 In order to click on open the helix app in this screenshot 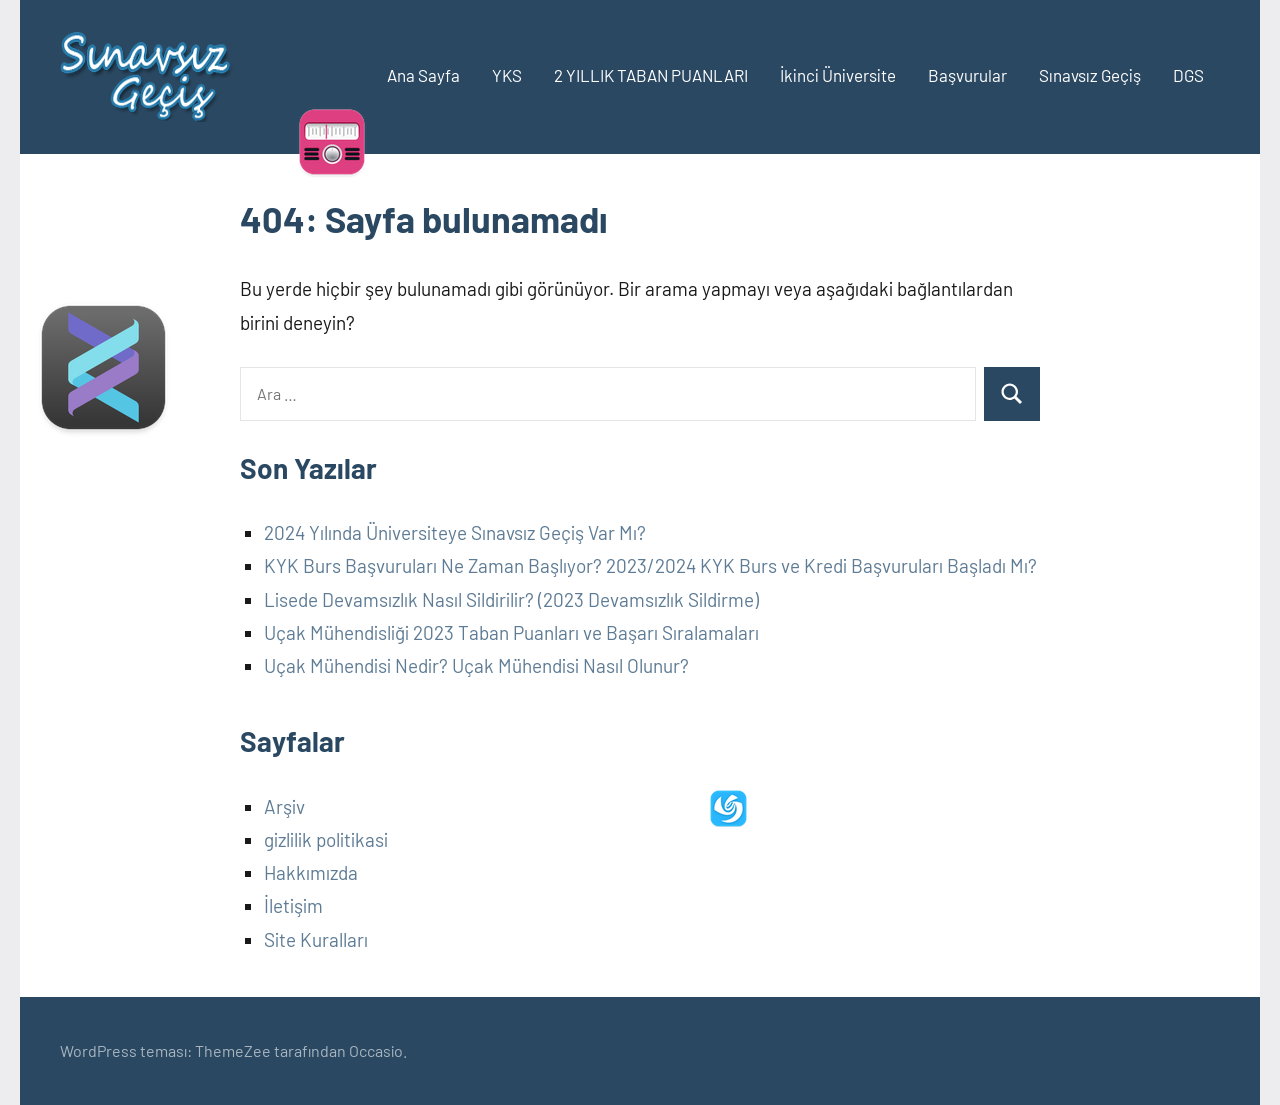, I will do `click(103, 367)`.